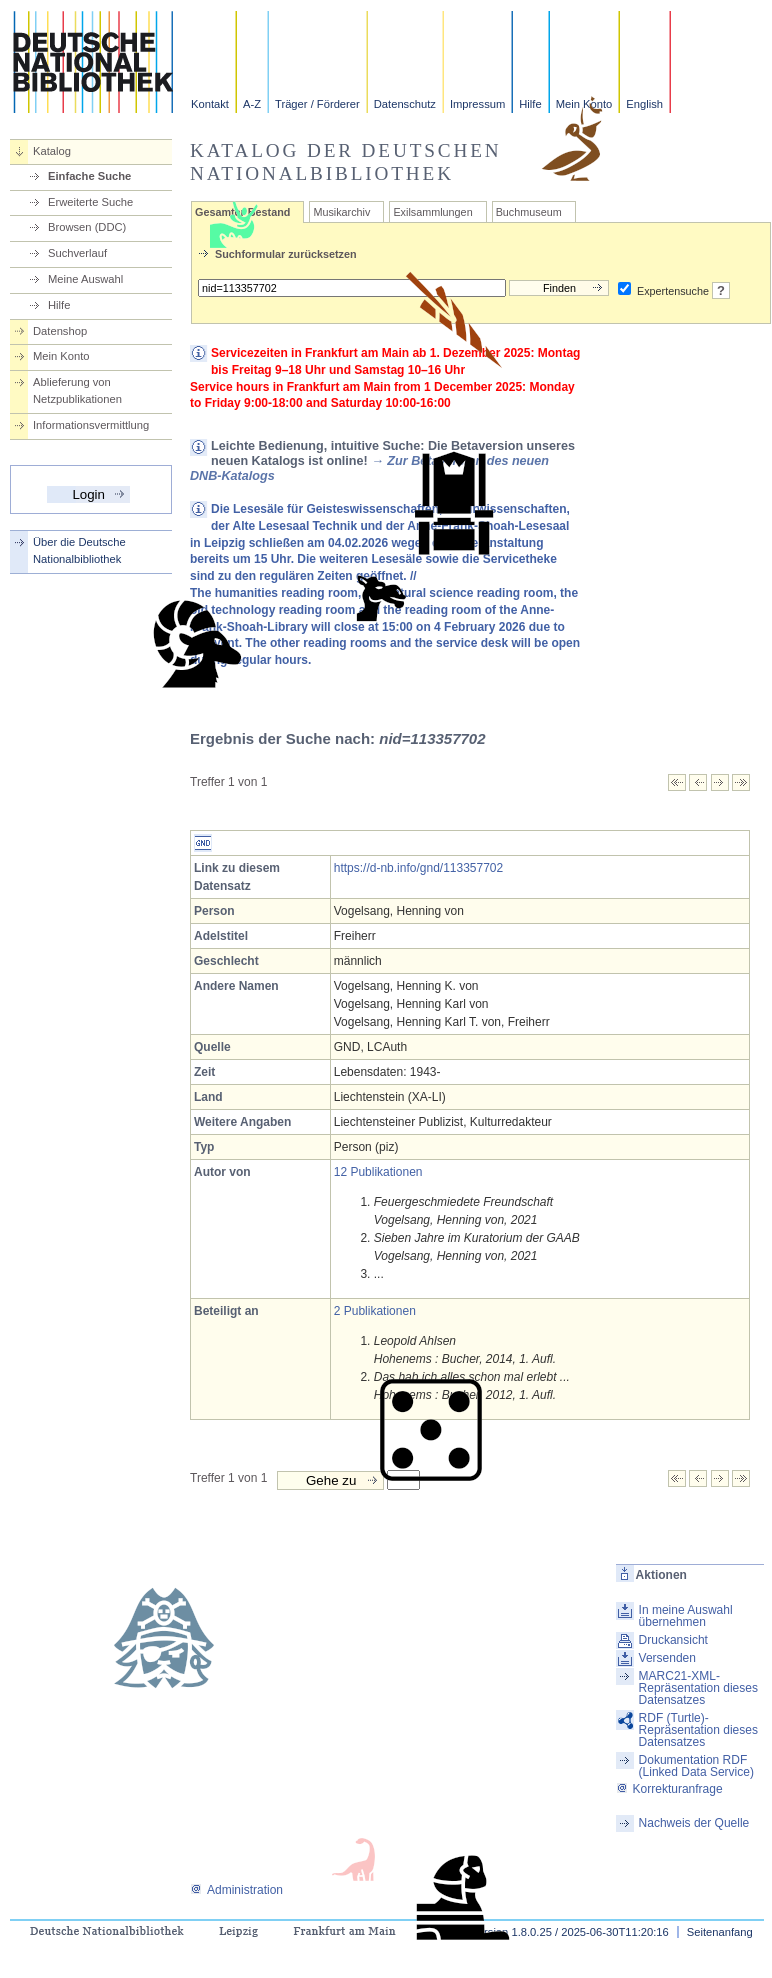 This screenshot has width=772, height=1978. I want to click on pelican character or mascot in a game, so click(575, 138).